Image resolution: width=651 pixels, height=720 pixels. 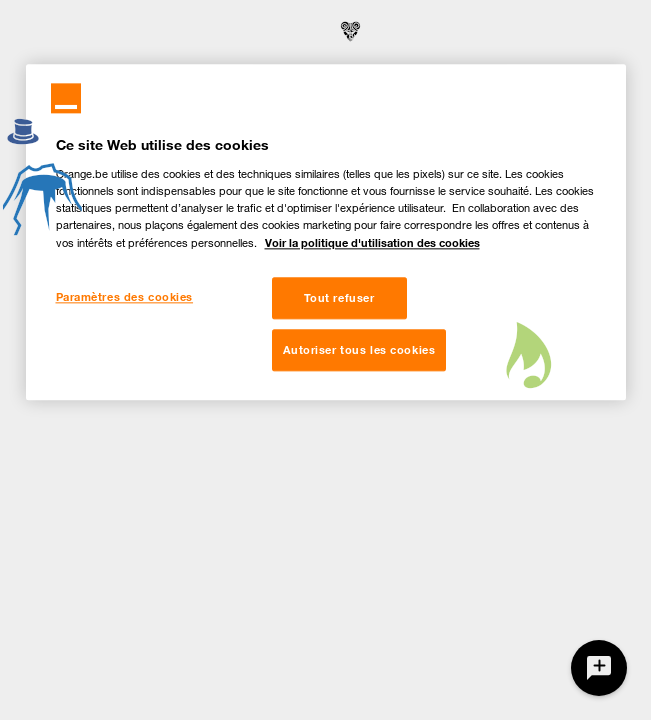 What do you see at coordinates (350, 31) in the screenshot?
I see `select a guitar pick or musical accessory` at bounding box center [350, 31].